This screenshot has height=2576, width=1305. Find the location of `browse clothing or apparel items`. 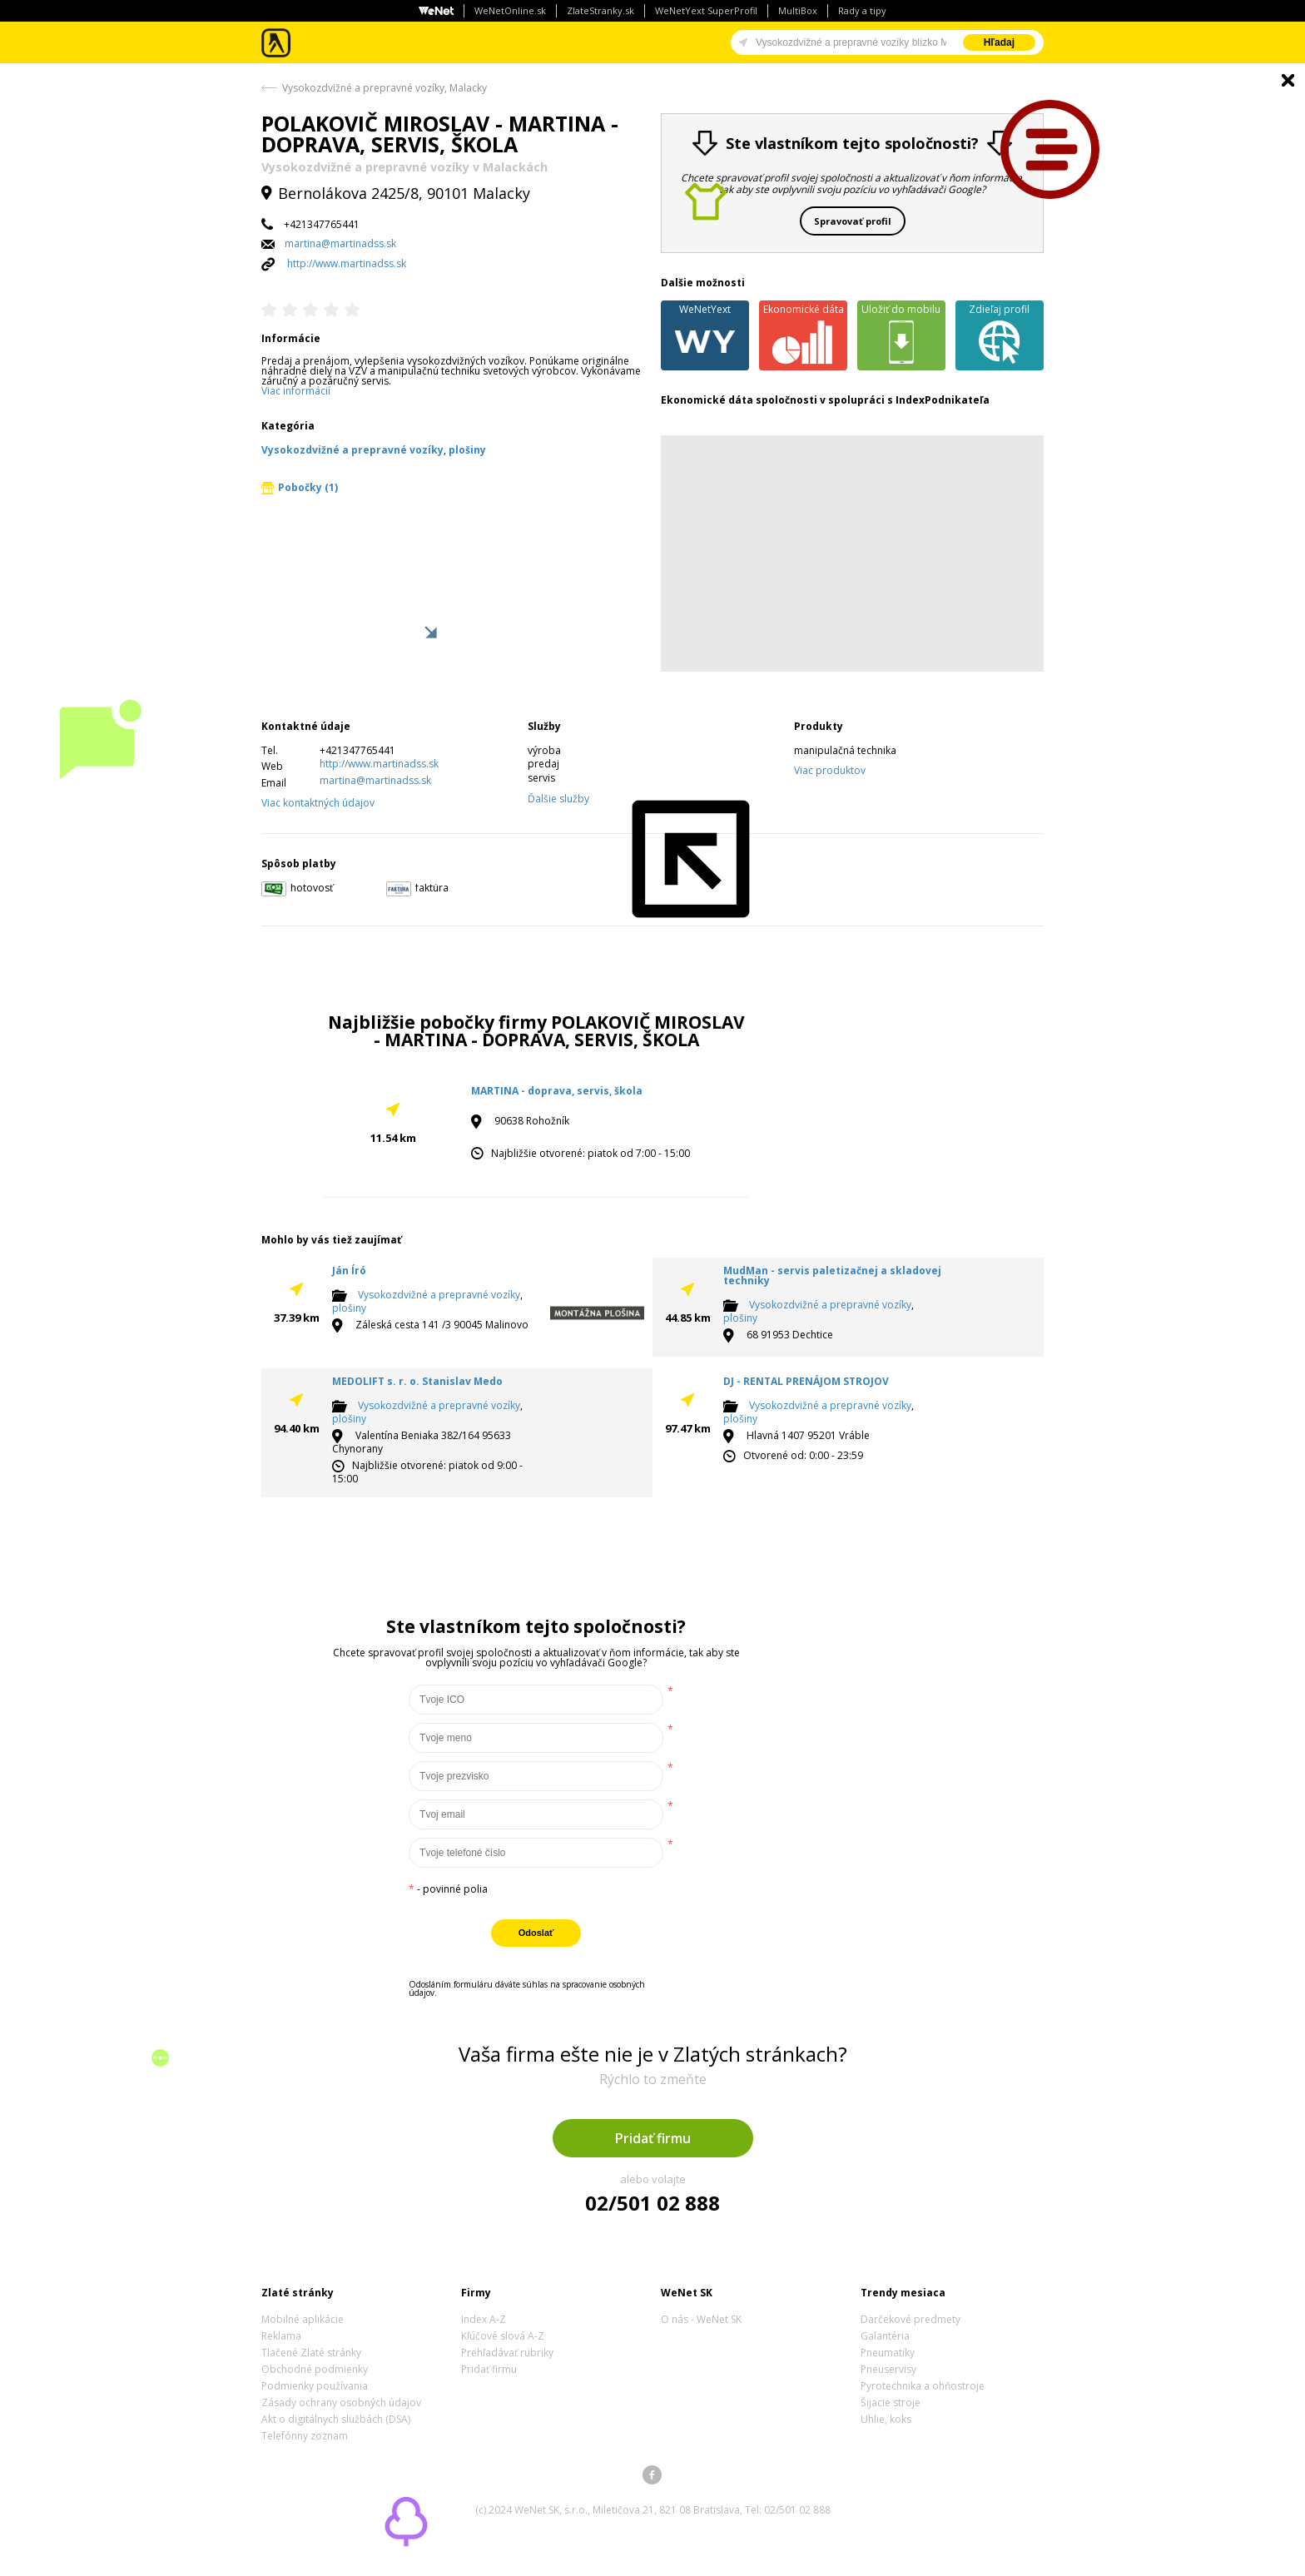

browse clothing or apparel items is located at coordinates (706, 201).